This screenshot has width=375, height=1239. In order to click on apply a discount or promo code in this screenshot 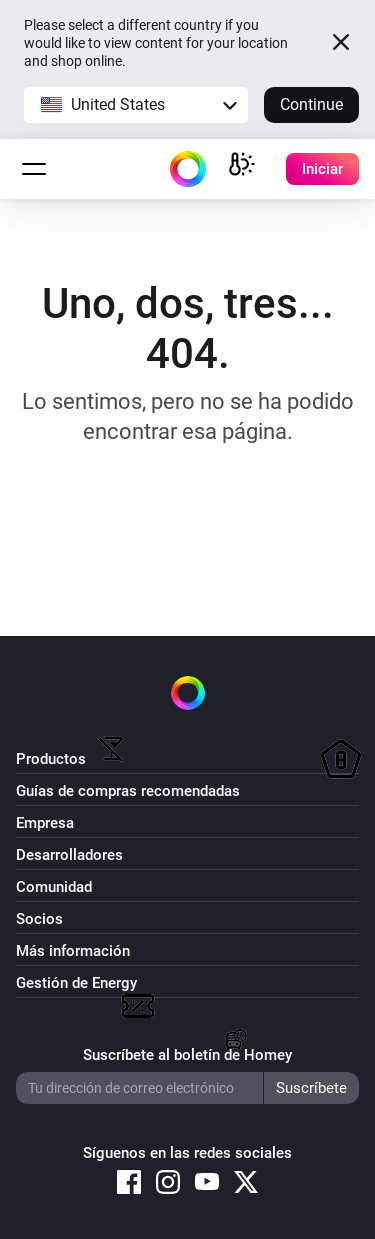, I will do `click(138, 1006)`.